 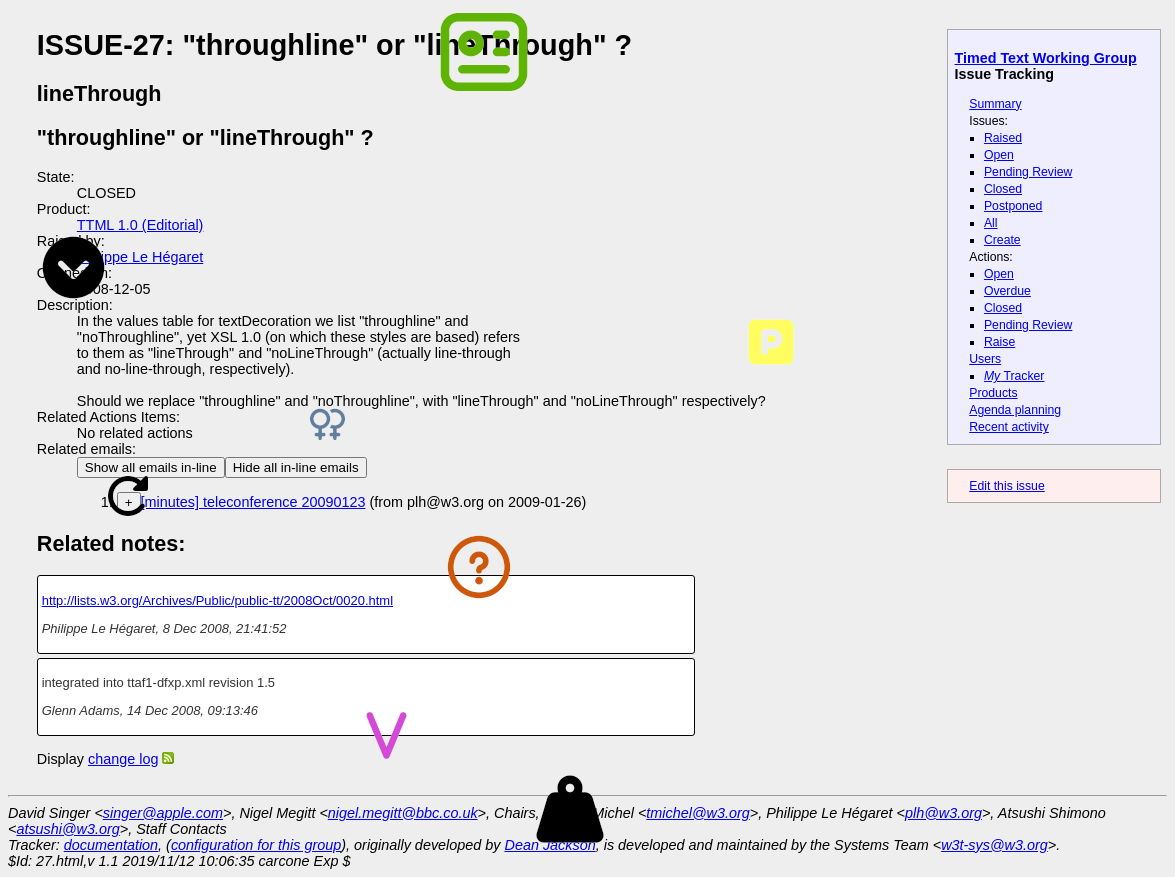 I want to click on expand content or show more details, so click(x=73, y=267).